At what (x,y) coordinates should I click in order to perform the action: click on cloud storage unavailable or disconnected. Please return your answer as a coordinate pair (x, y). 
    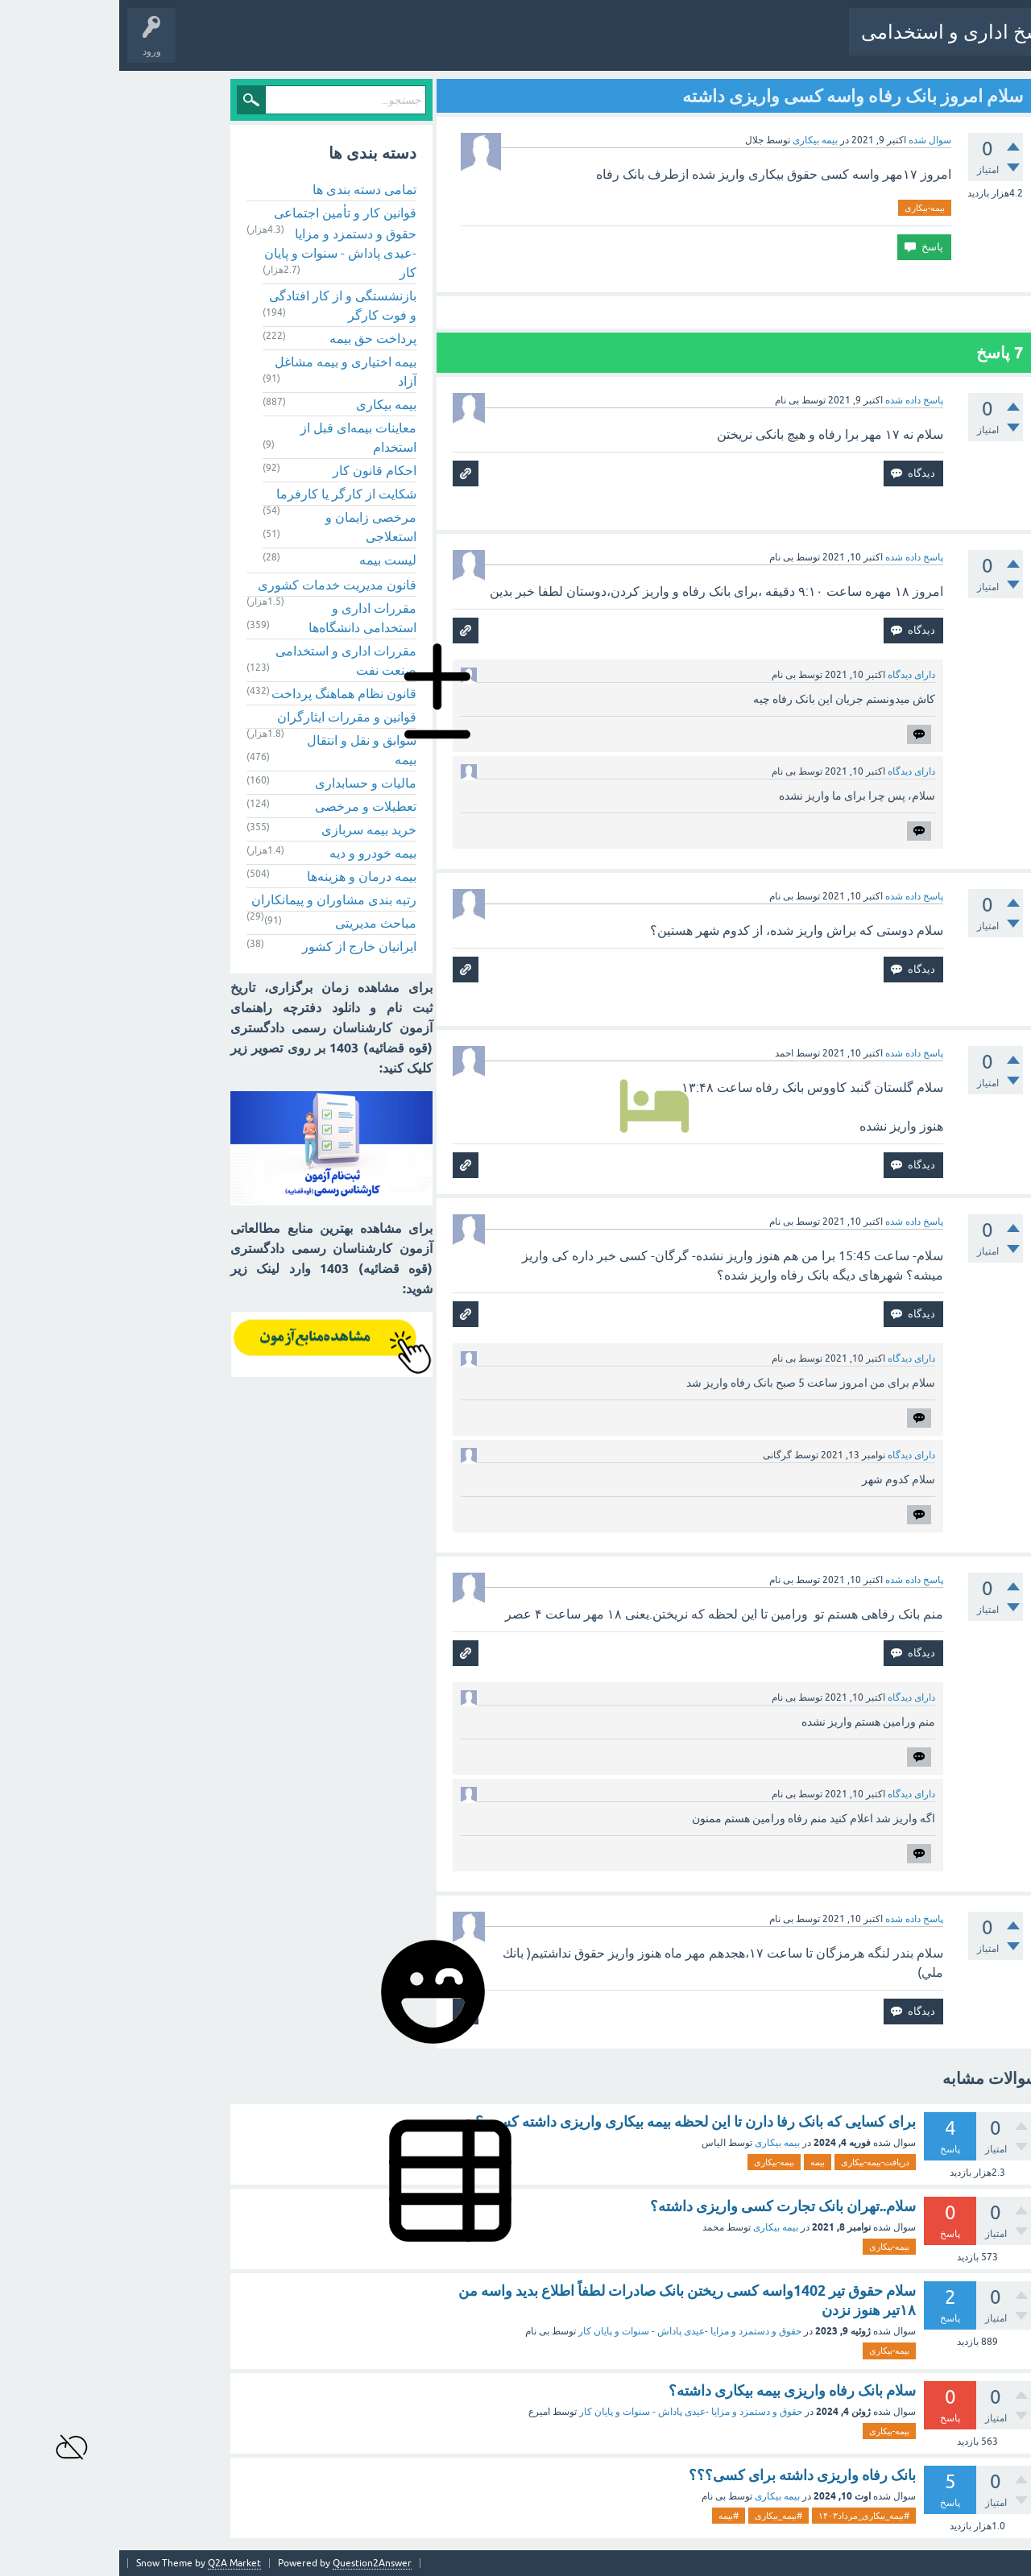
    Looking at the image, I should click on (72, 2447).